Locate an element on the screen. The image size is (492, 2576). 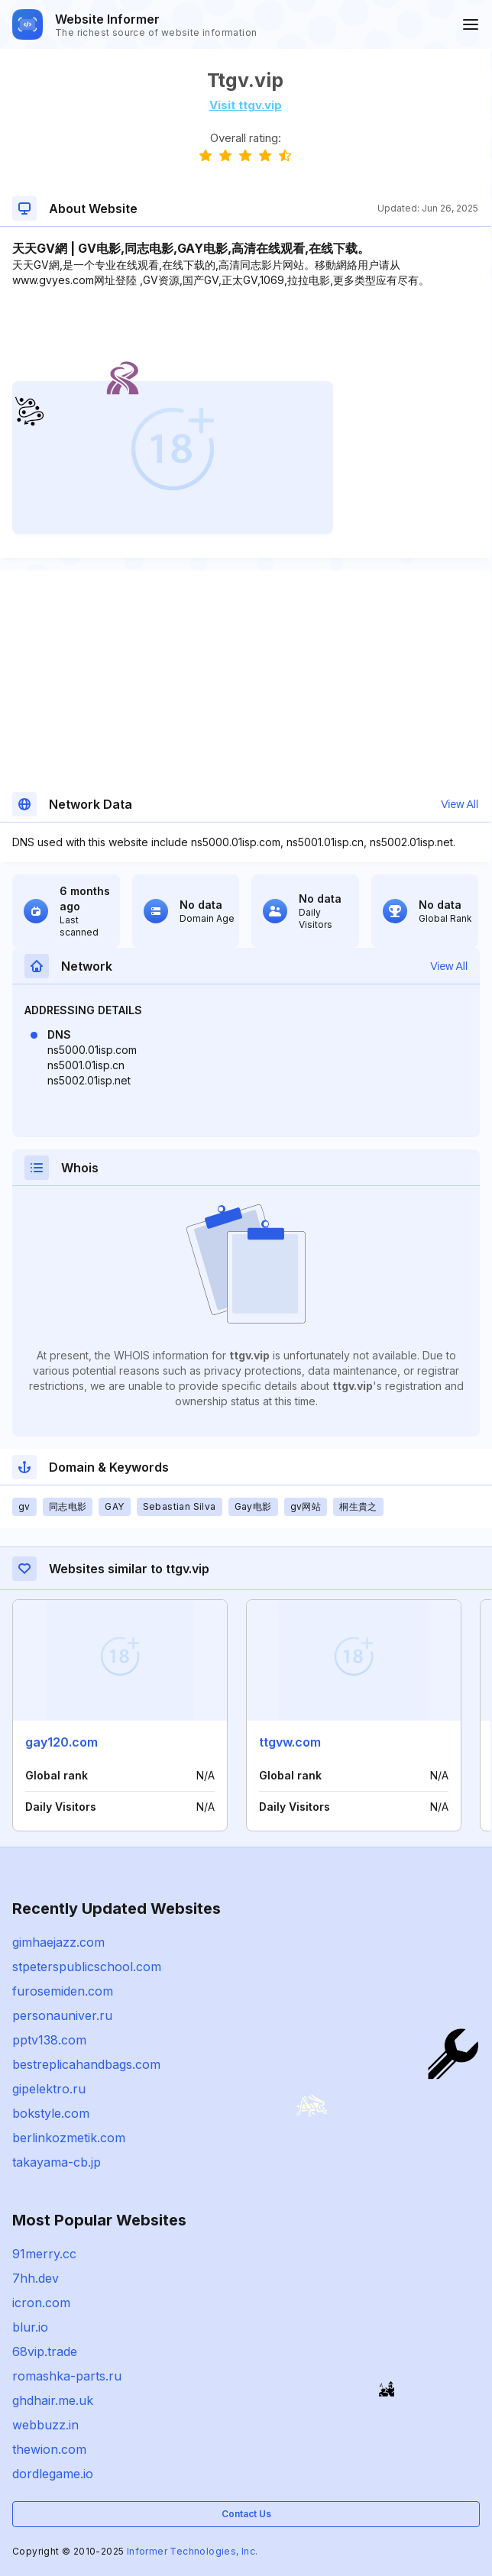
indicates a monster or creature encounter is located at coordinates (122, 377).